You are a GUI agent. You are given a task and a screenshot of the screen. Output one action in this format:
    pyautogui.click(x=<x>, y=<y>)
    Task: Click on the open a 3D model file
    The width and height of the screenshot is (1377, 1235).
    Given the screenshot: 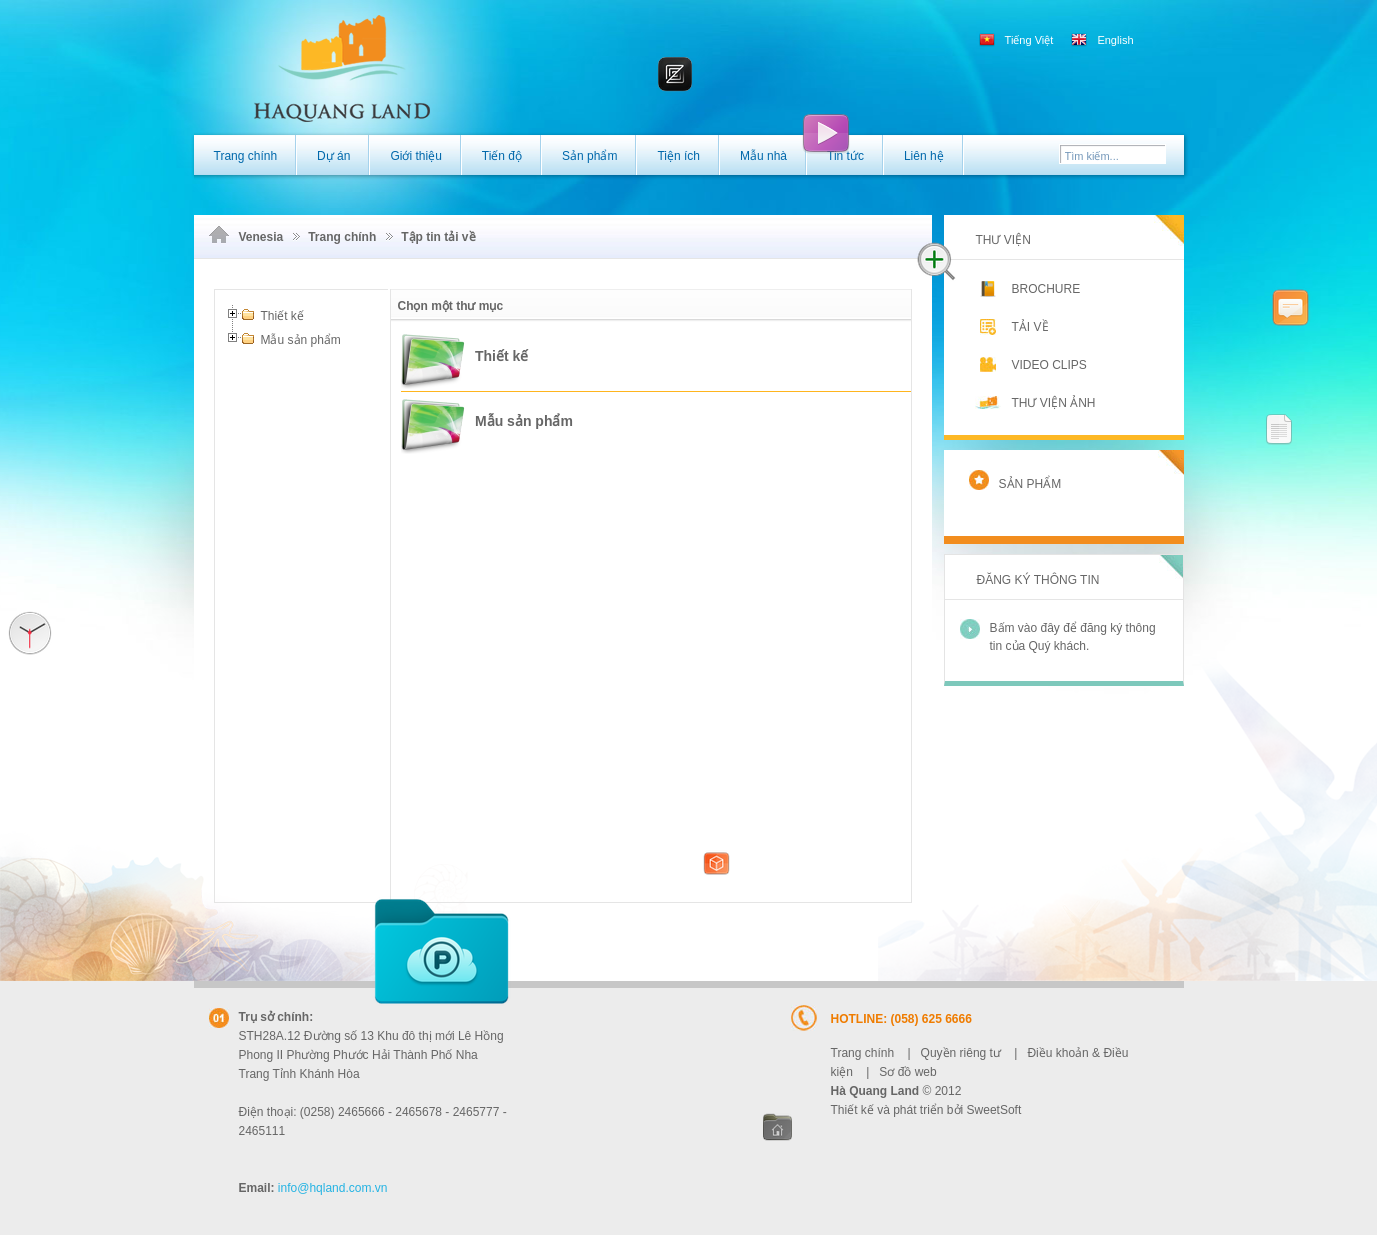 What is the action you would take?
    pyautogui.click(x=716, y=862)
    